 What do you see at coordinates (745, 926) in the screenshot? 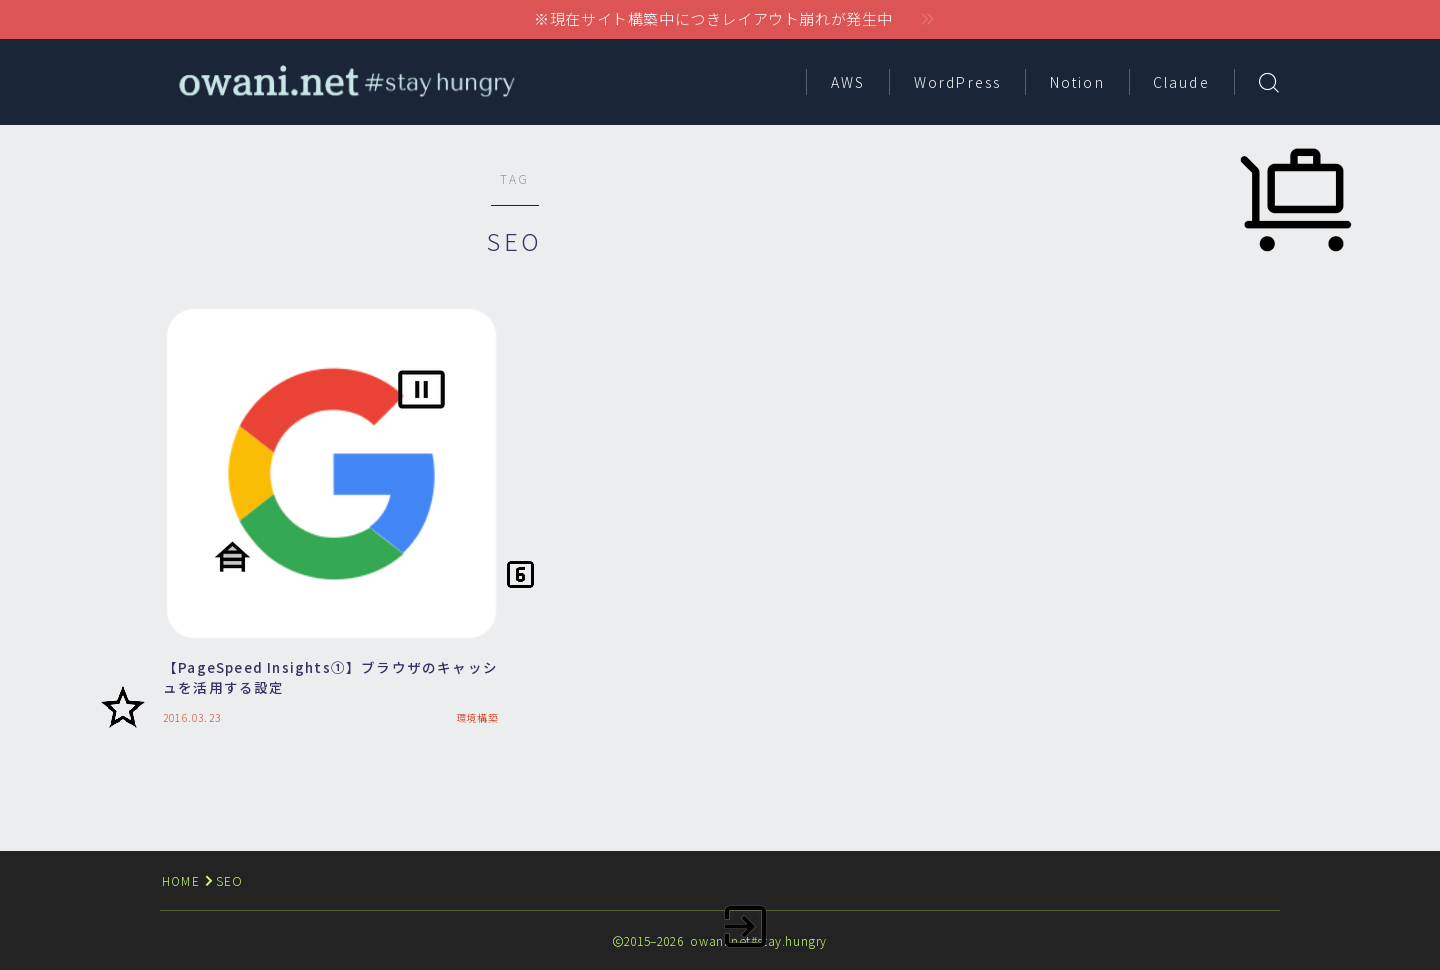
I see `log out of the current session` at bounding box center [745, 926].